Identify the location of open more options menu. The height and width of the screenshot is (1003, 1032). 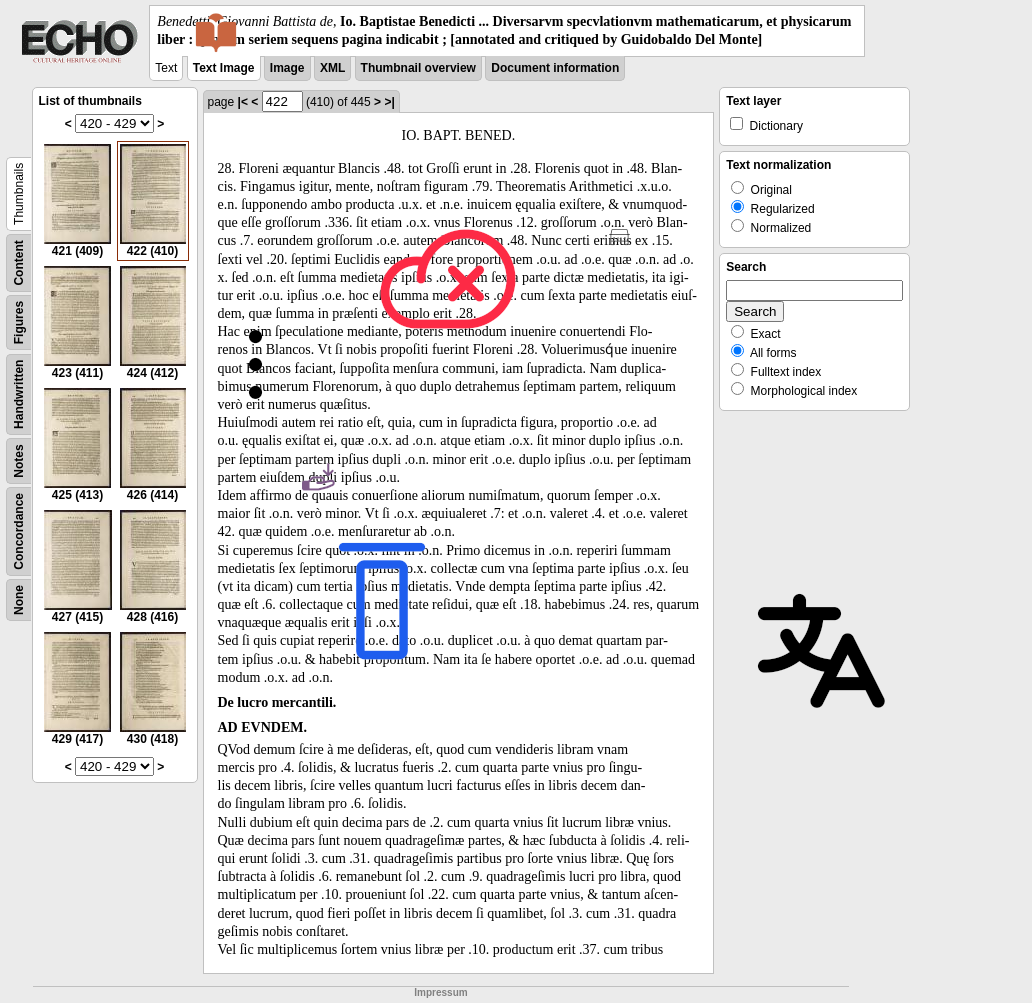
(255, 364).